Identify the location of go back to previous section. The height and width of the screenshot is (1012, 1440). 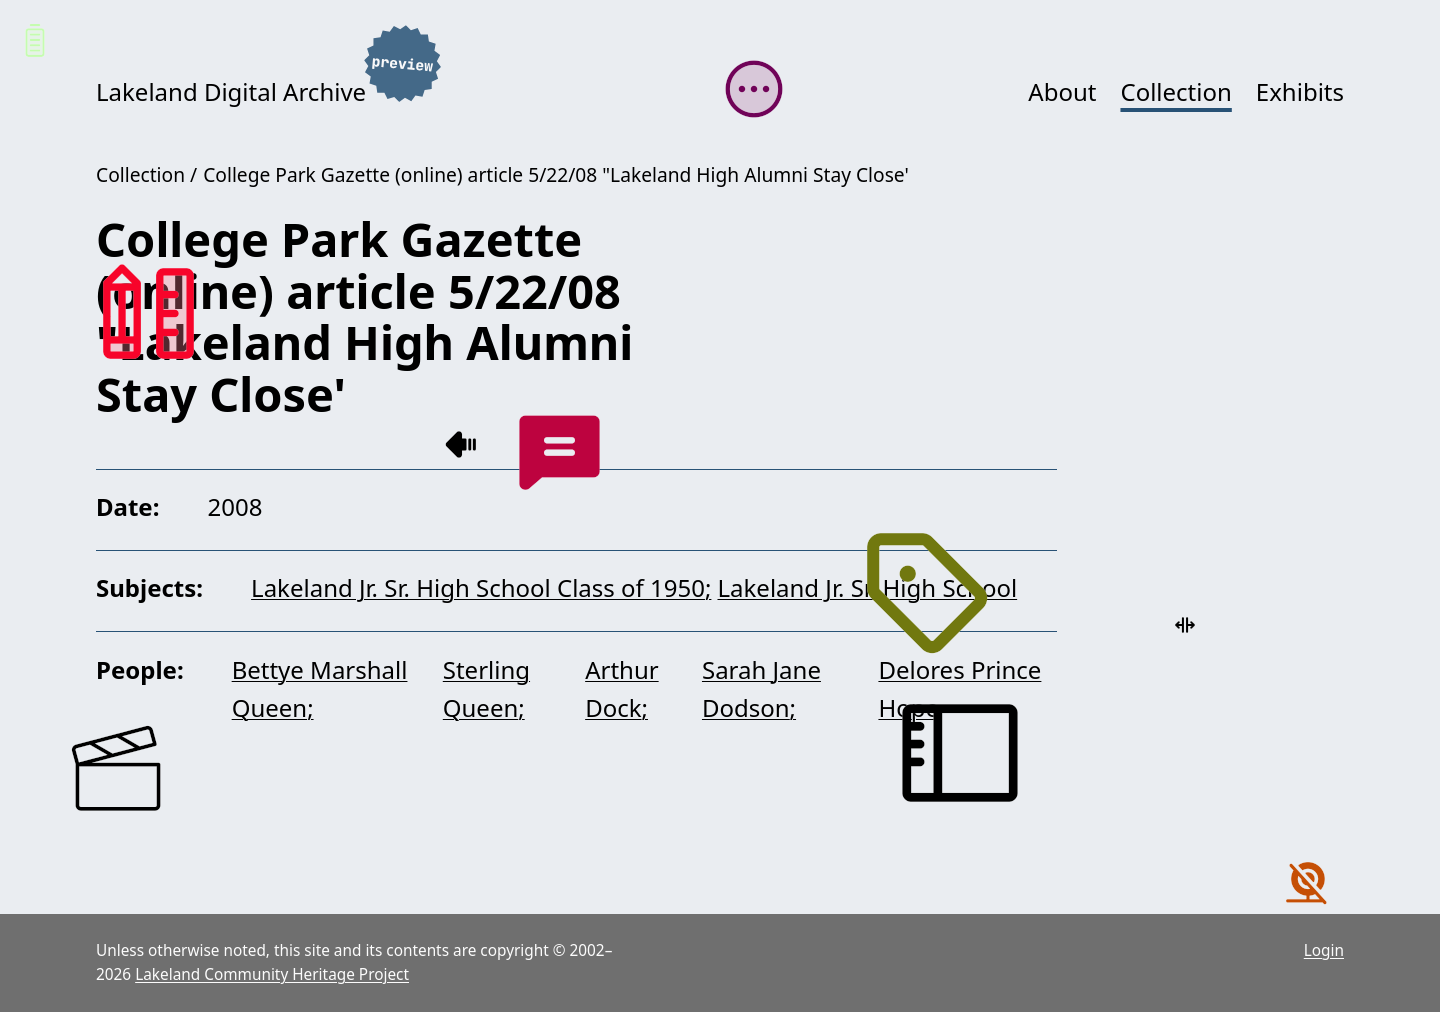
(460, 444).